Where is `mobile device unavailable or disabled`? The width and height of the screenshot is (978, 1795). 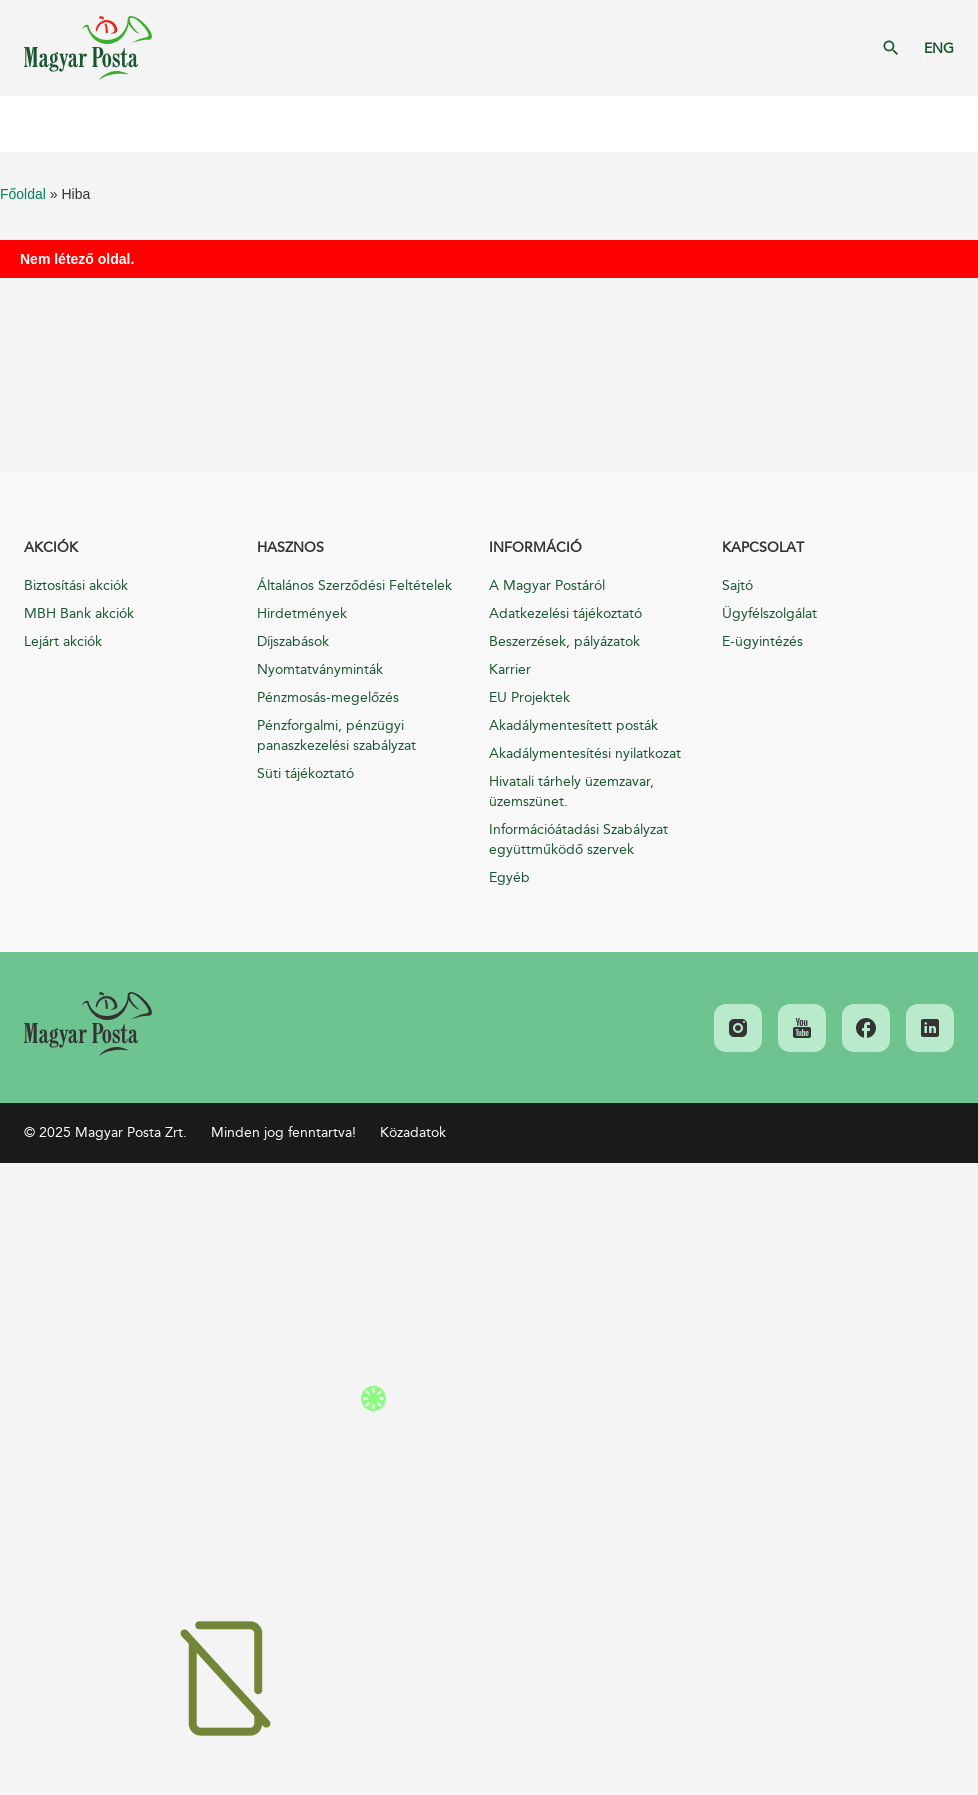 mobile device unavailable or disabled is located at coordinates (225, 1678).